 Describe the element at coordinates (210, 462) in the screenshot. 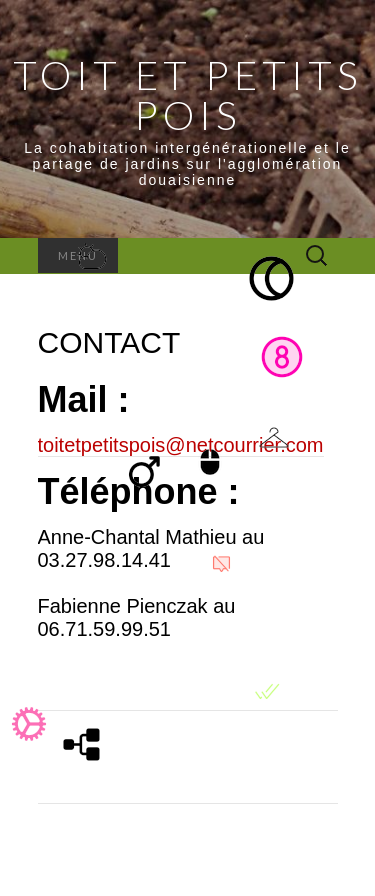

I see `mouse settings or preferences` at that location.